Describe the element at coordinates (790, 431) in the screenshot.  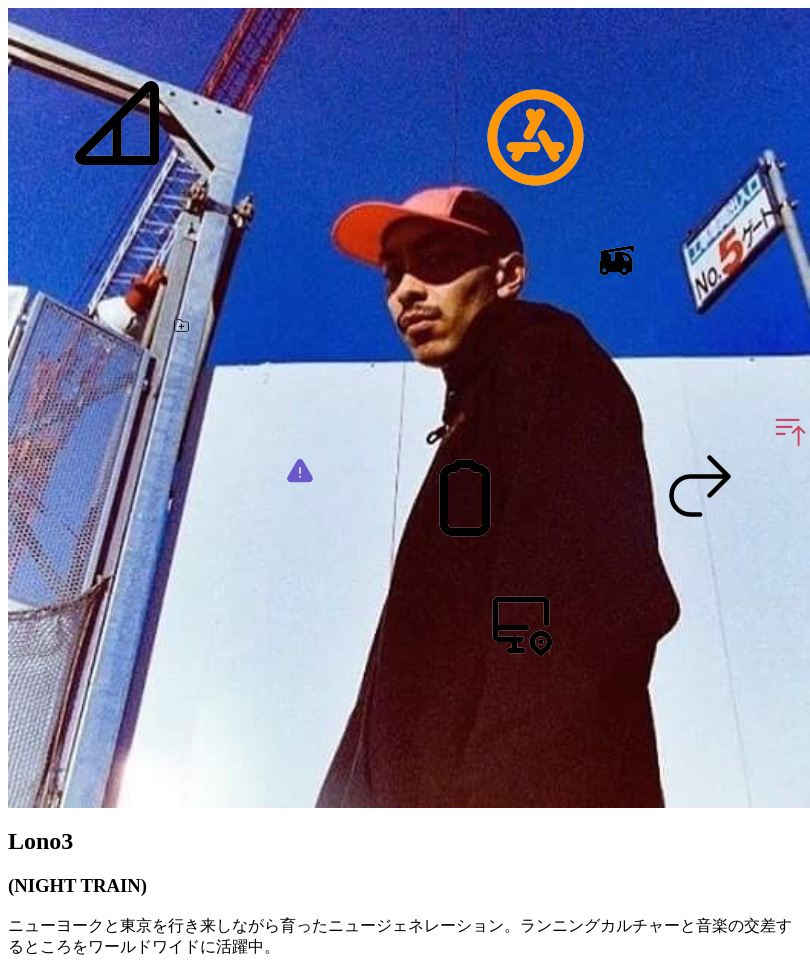
I see `sort list in ascending order` at that location.